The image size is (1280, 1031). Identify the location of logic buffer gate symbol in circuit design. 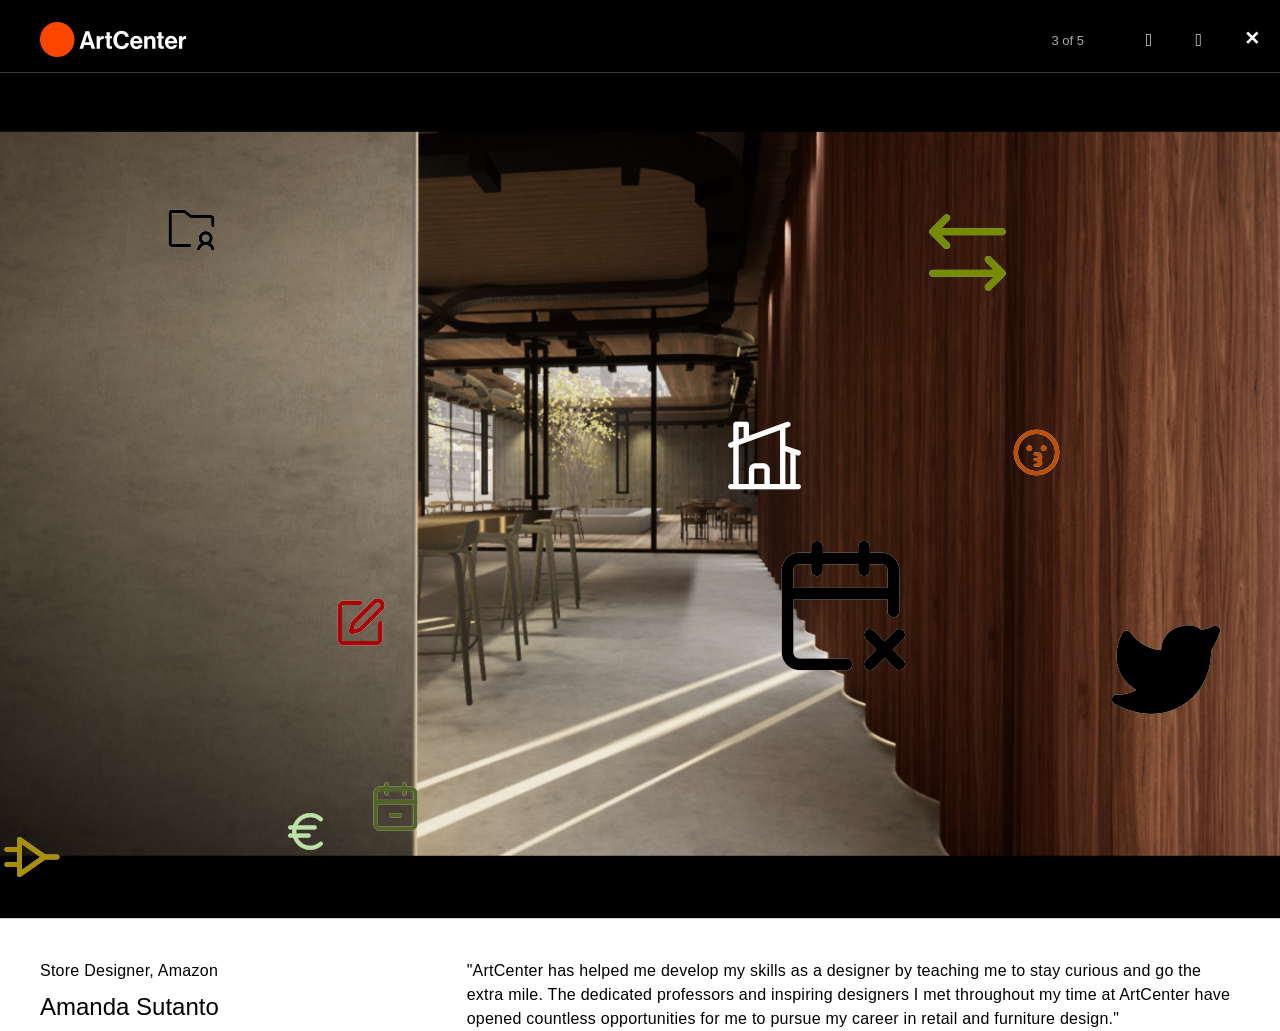
(32, 857).